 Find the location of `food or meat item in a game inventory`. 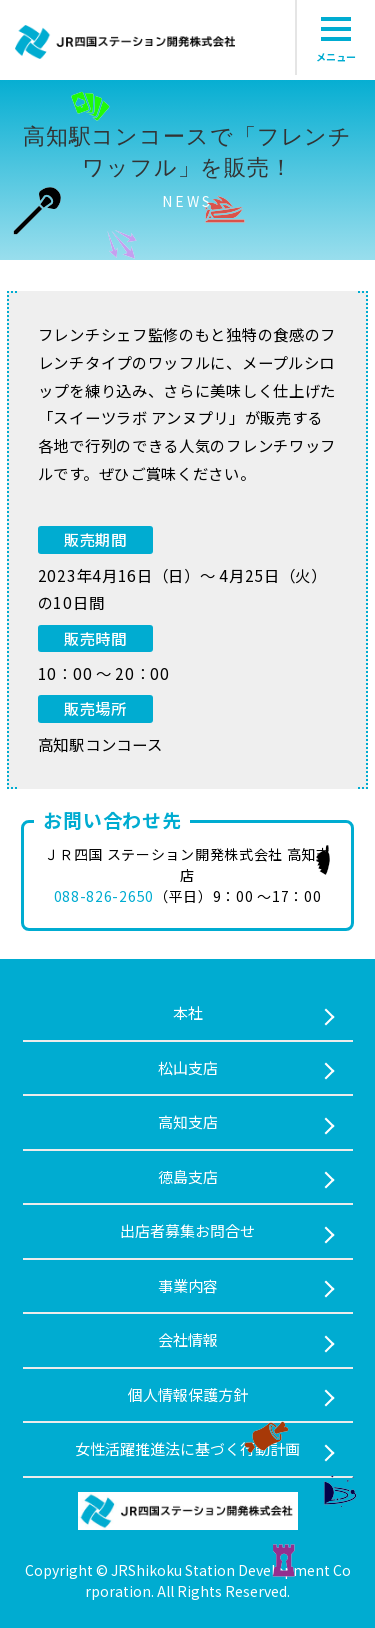

food or meat item in a game inventory is located at coordinates (266, 1436).